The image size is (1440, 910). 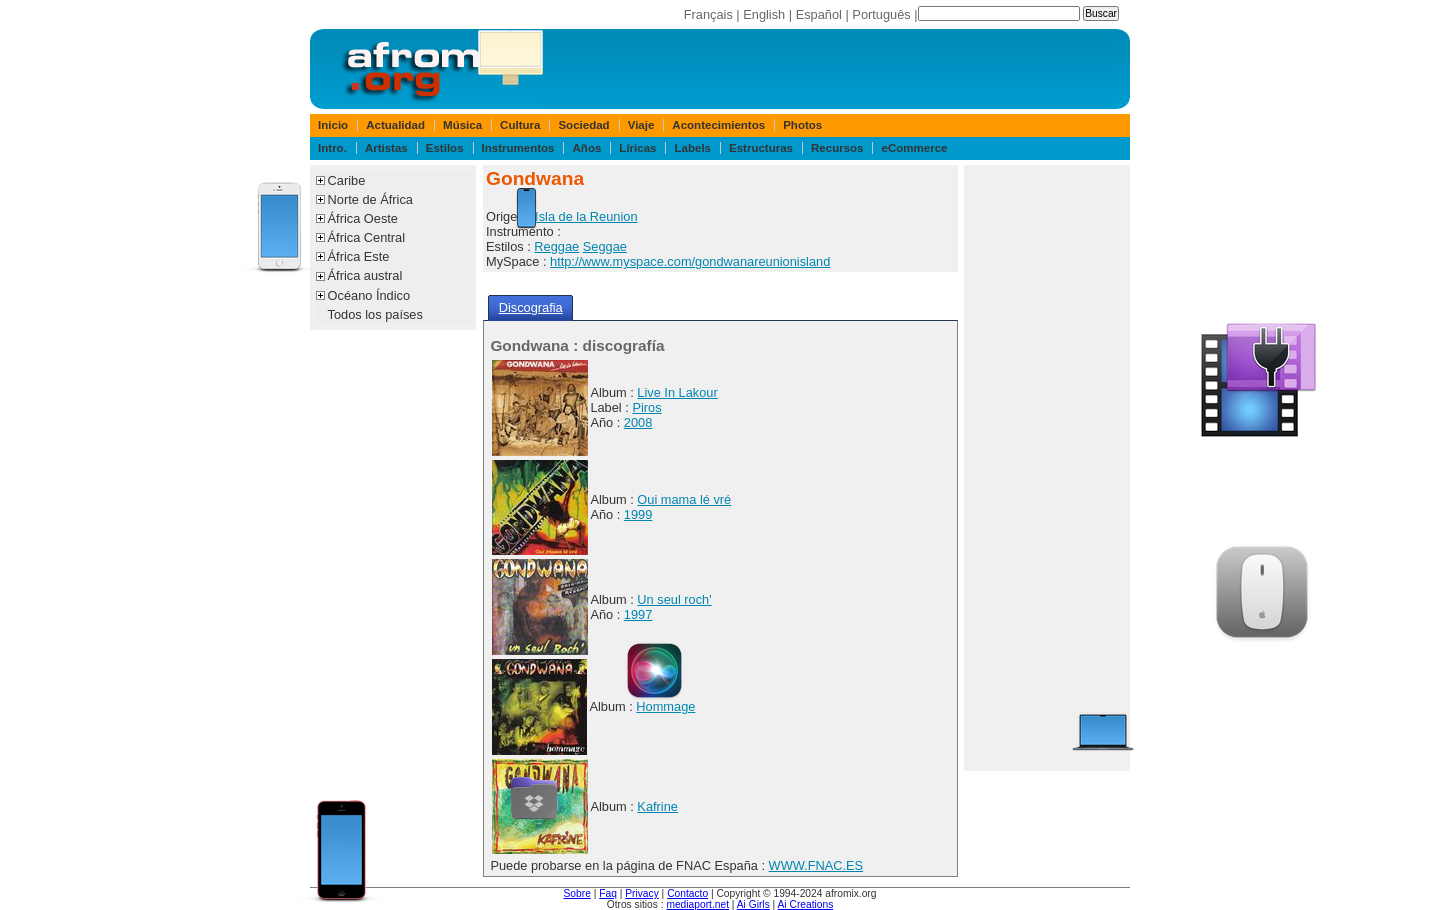 I want to click on iPhone SE device connected to your system, so click(x=279, y=227).